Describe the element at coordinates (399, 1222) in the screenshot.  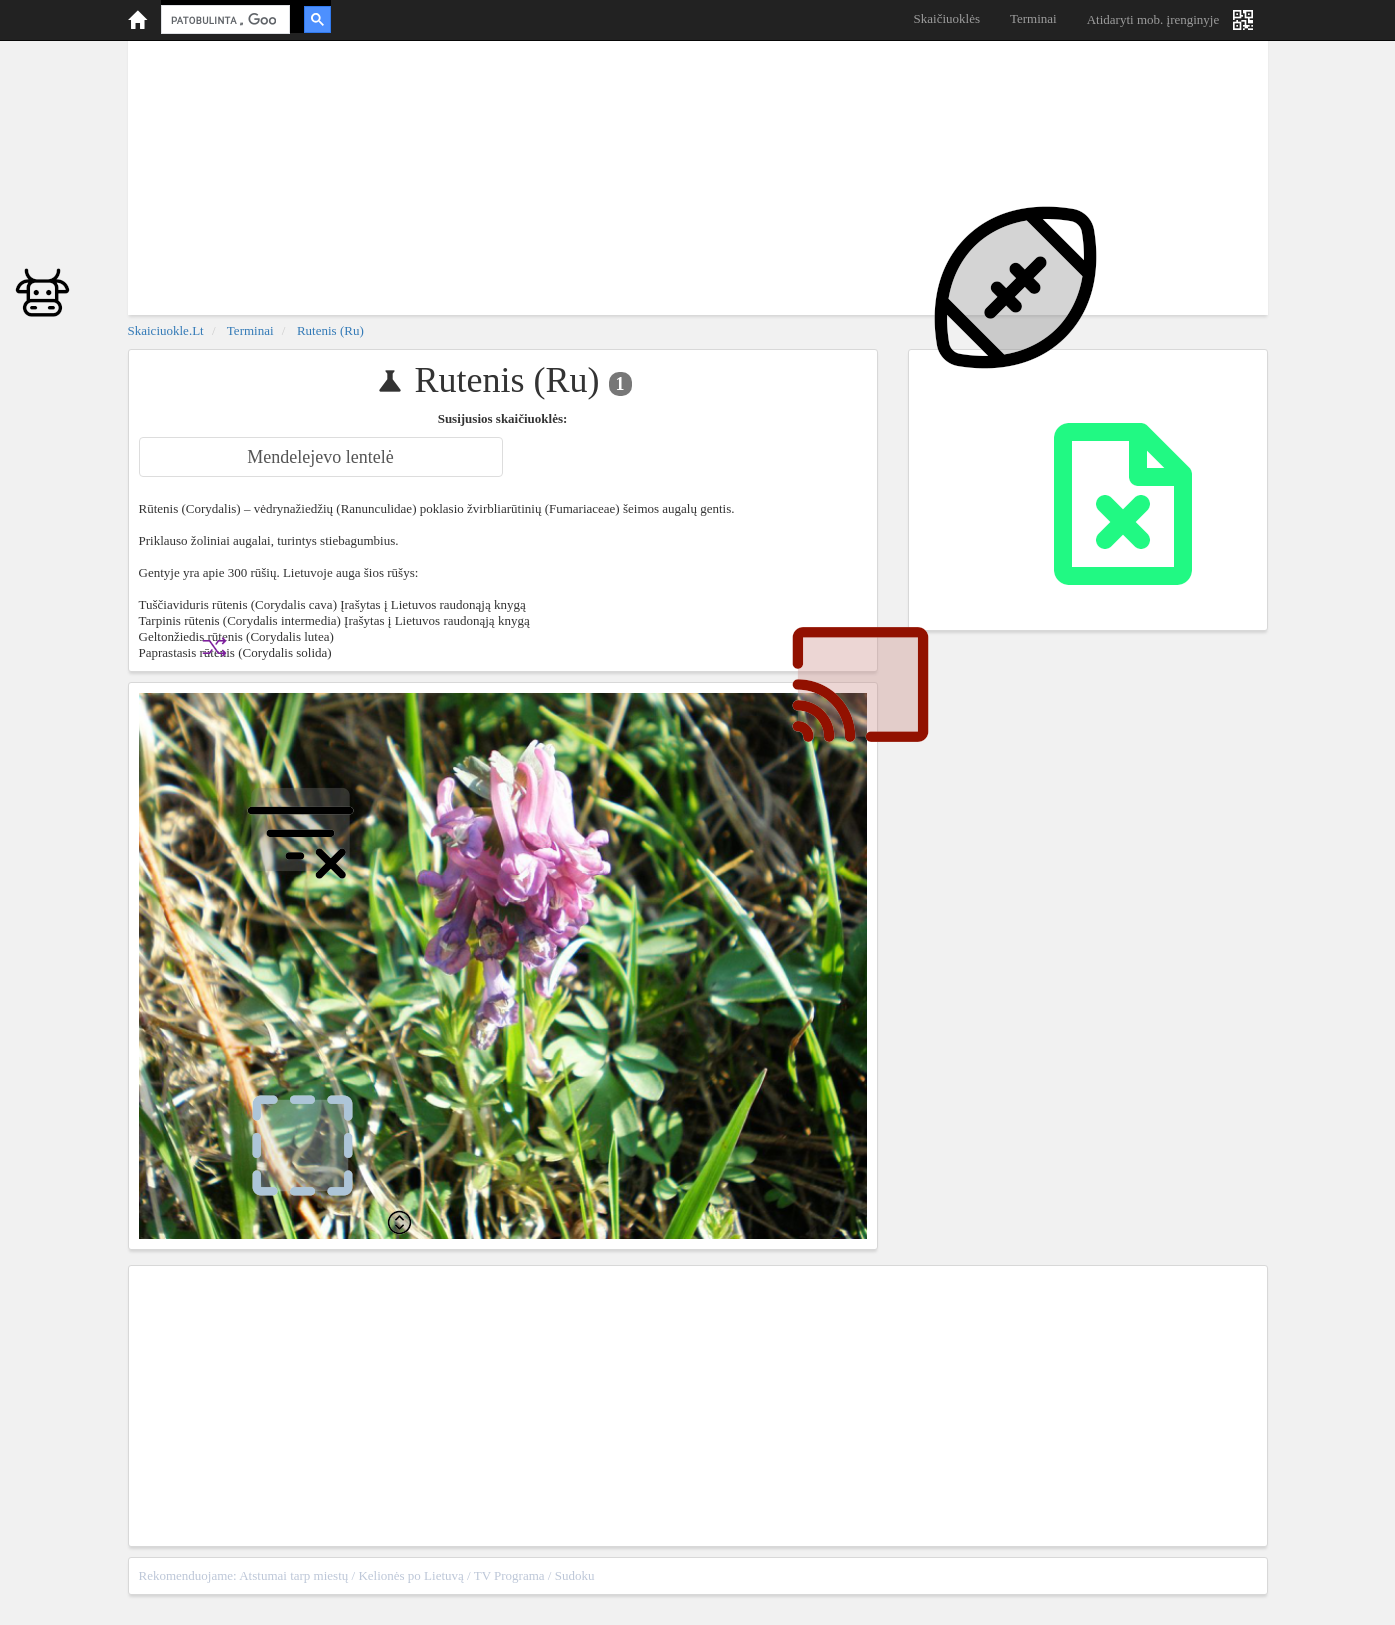
I see `expand or collapse a section` at that location.